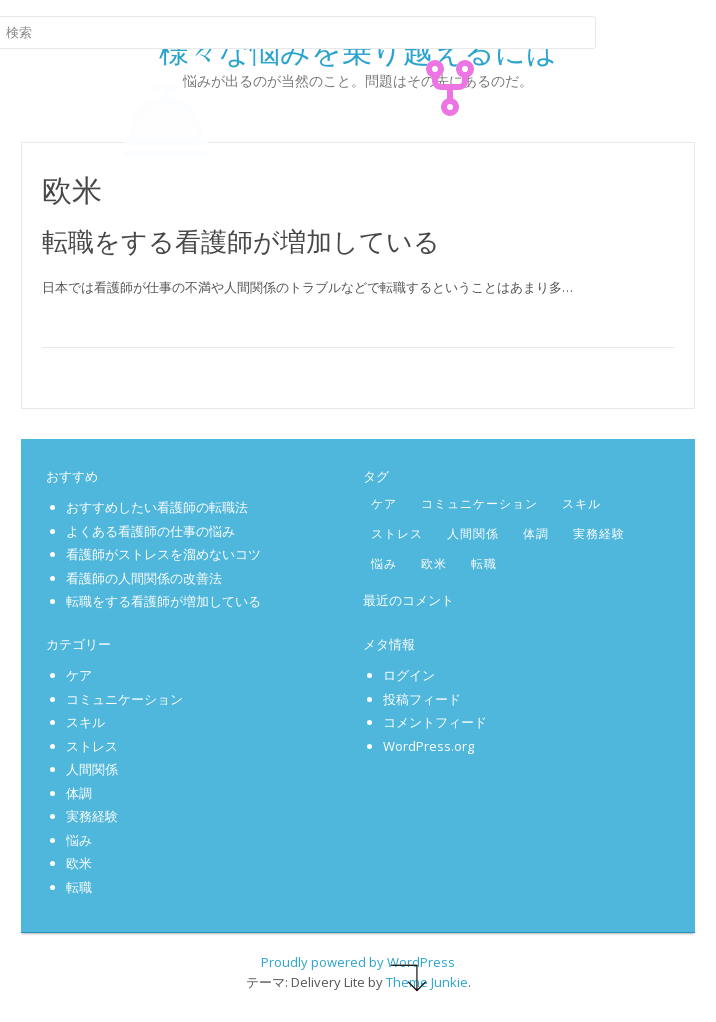 Image resolution: width=716 pixels, height=1022 pixels. What do you see at coordinates (450, 88) in the screenshot?
I see `fork this repository` at bounding box center [450, 88].